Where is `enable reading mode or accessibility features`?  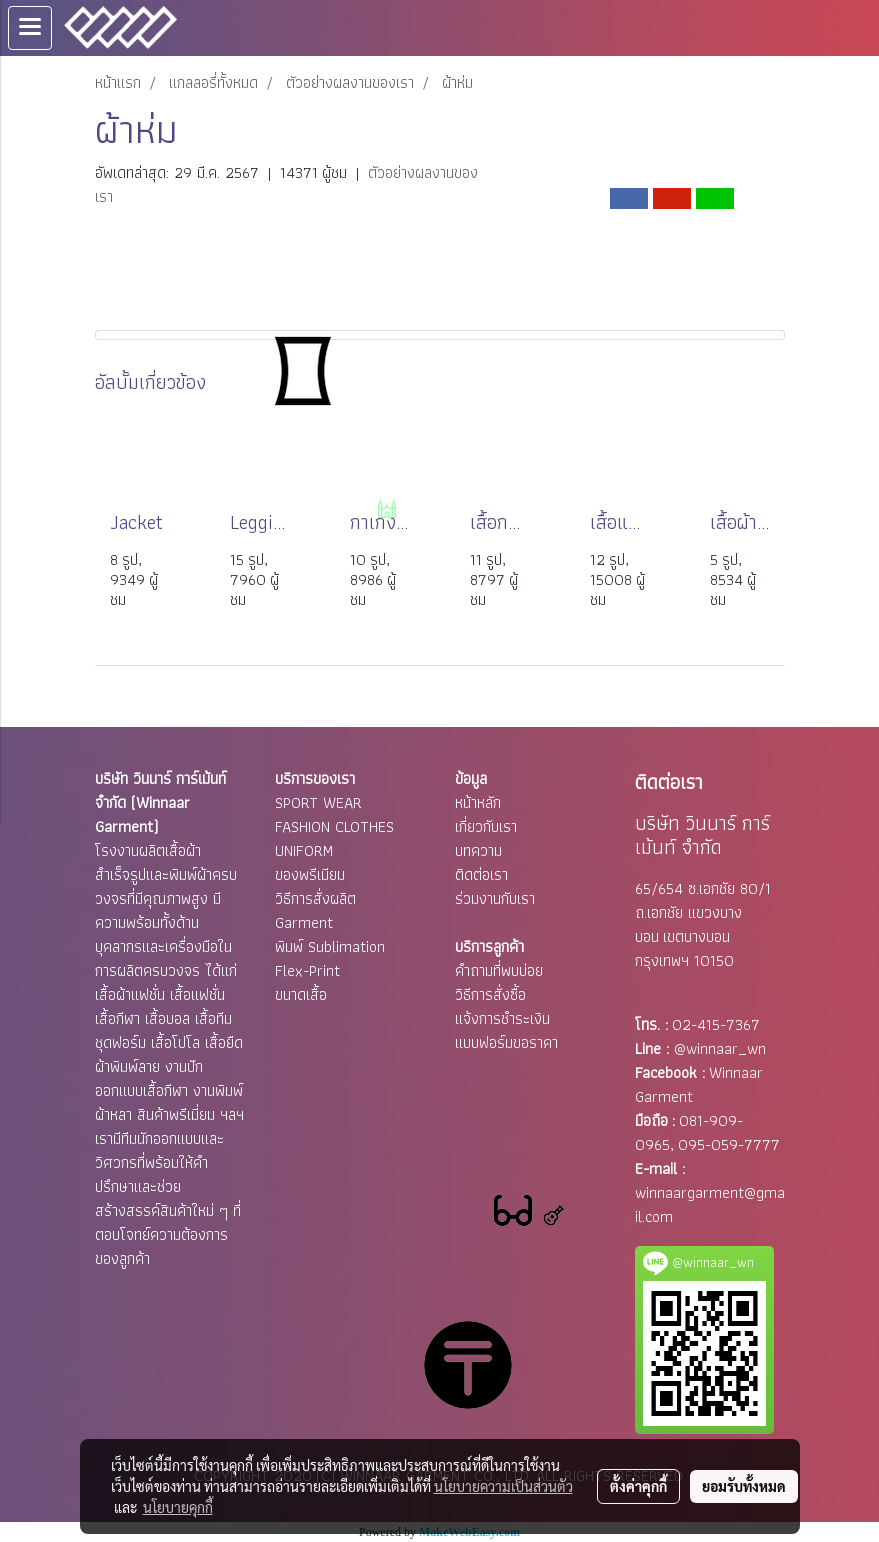 enable reading mode or accessibility features is located at coordinates (513, 1211).